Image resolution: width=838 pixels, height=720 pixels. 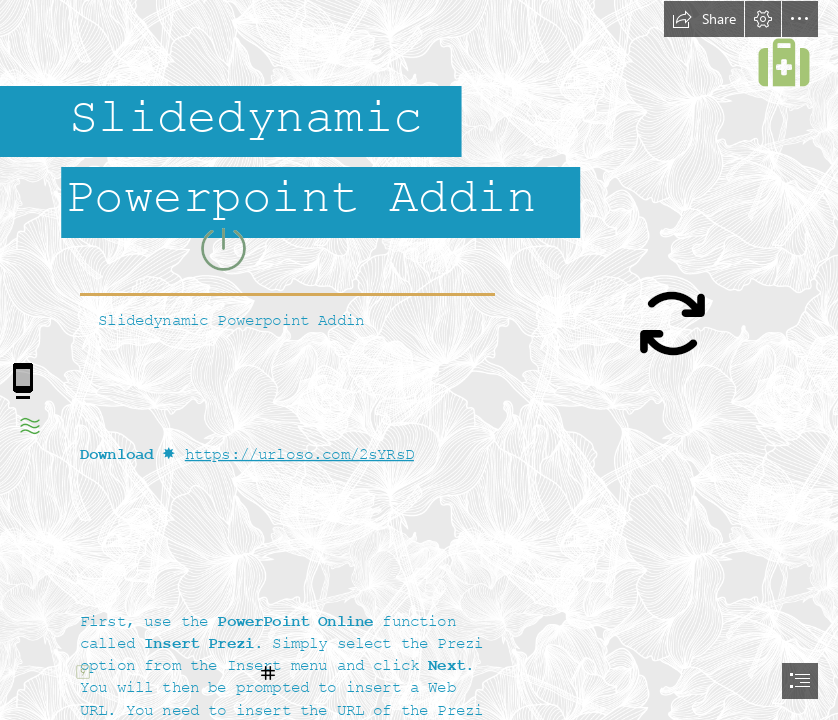 What do you see at coordinates (83, 672) in the screenshot?
I see `select number nine from a numeric keypad` at bounding box center [83, 672].